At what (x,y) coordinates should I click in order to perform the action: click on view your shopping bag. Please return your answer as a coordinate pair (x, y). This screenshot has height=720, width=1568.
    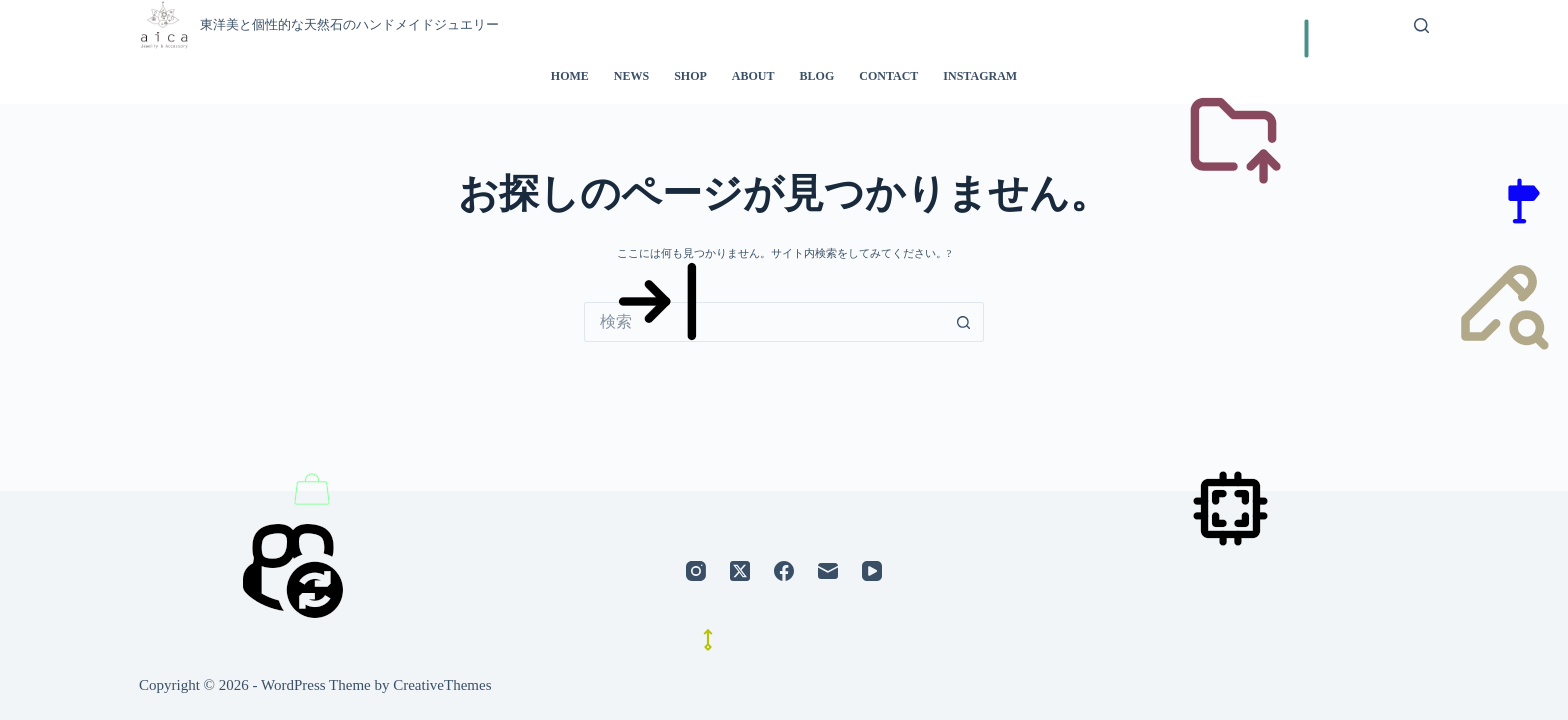
    Looking at the image, I should click on (312, 491).